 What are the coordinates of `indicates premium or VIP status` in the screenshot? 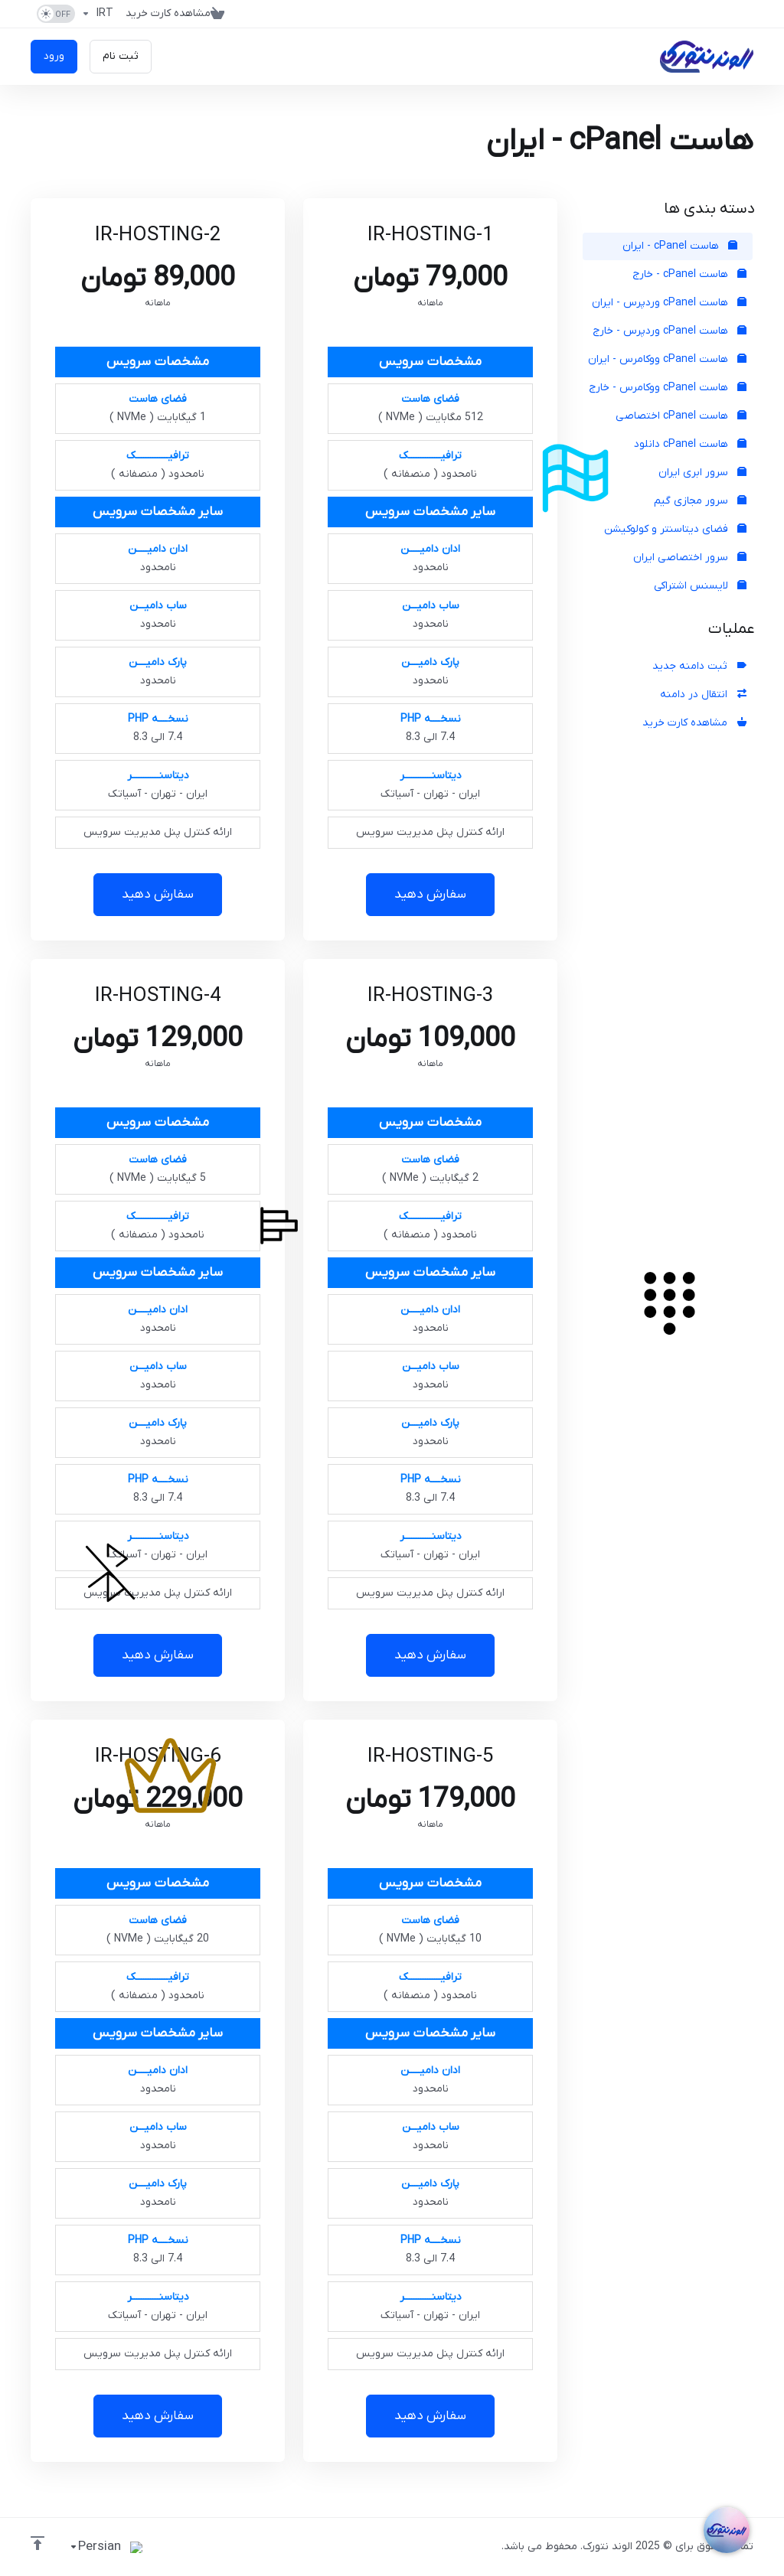 It's located at (170, 1780).